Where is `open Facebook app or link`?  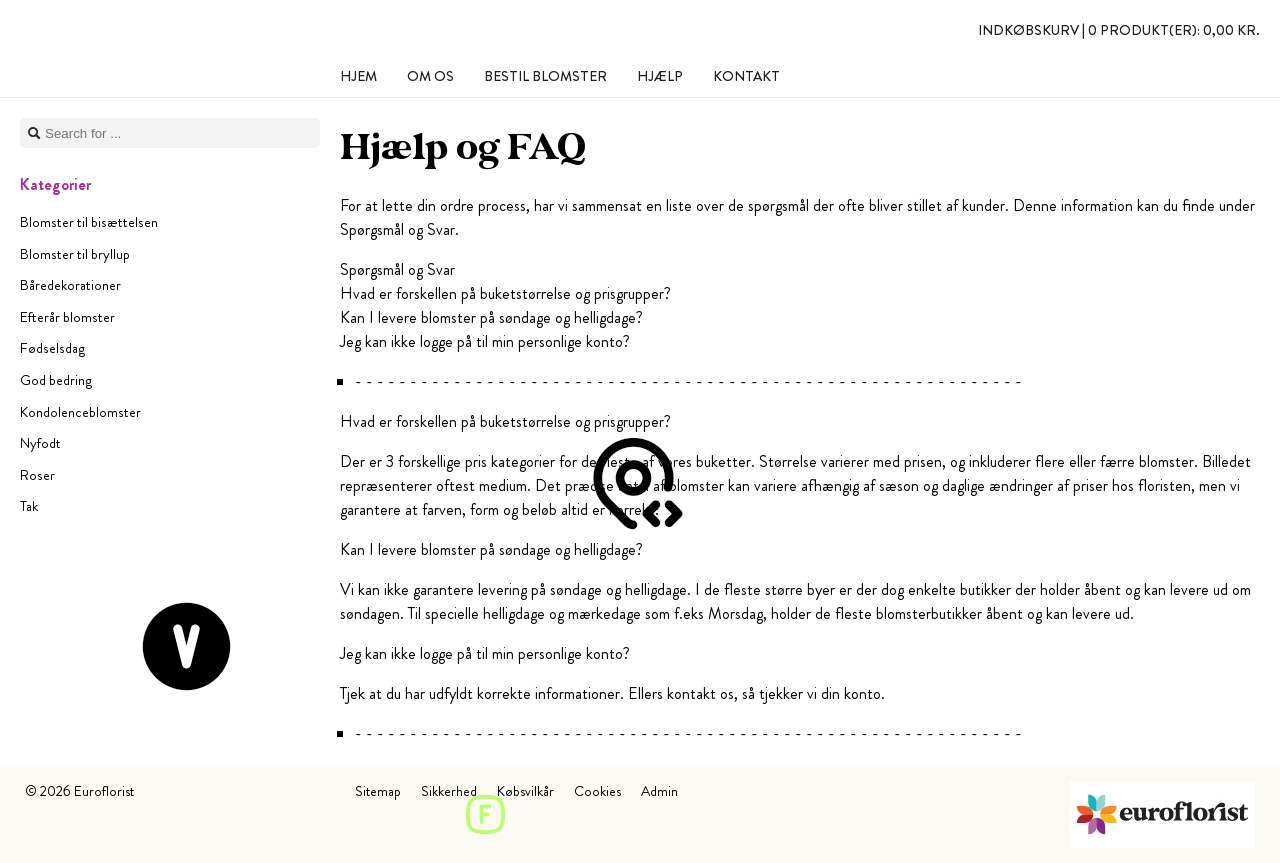 open Facebook app or link is located at coordinates (485, 814).